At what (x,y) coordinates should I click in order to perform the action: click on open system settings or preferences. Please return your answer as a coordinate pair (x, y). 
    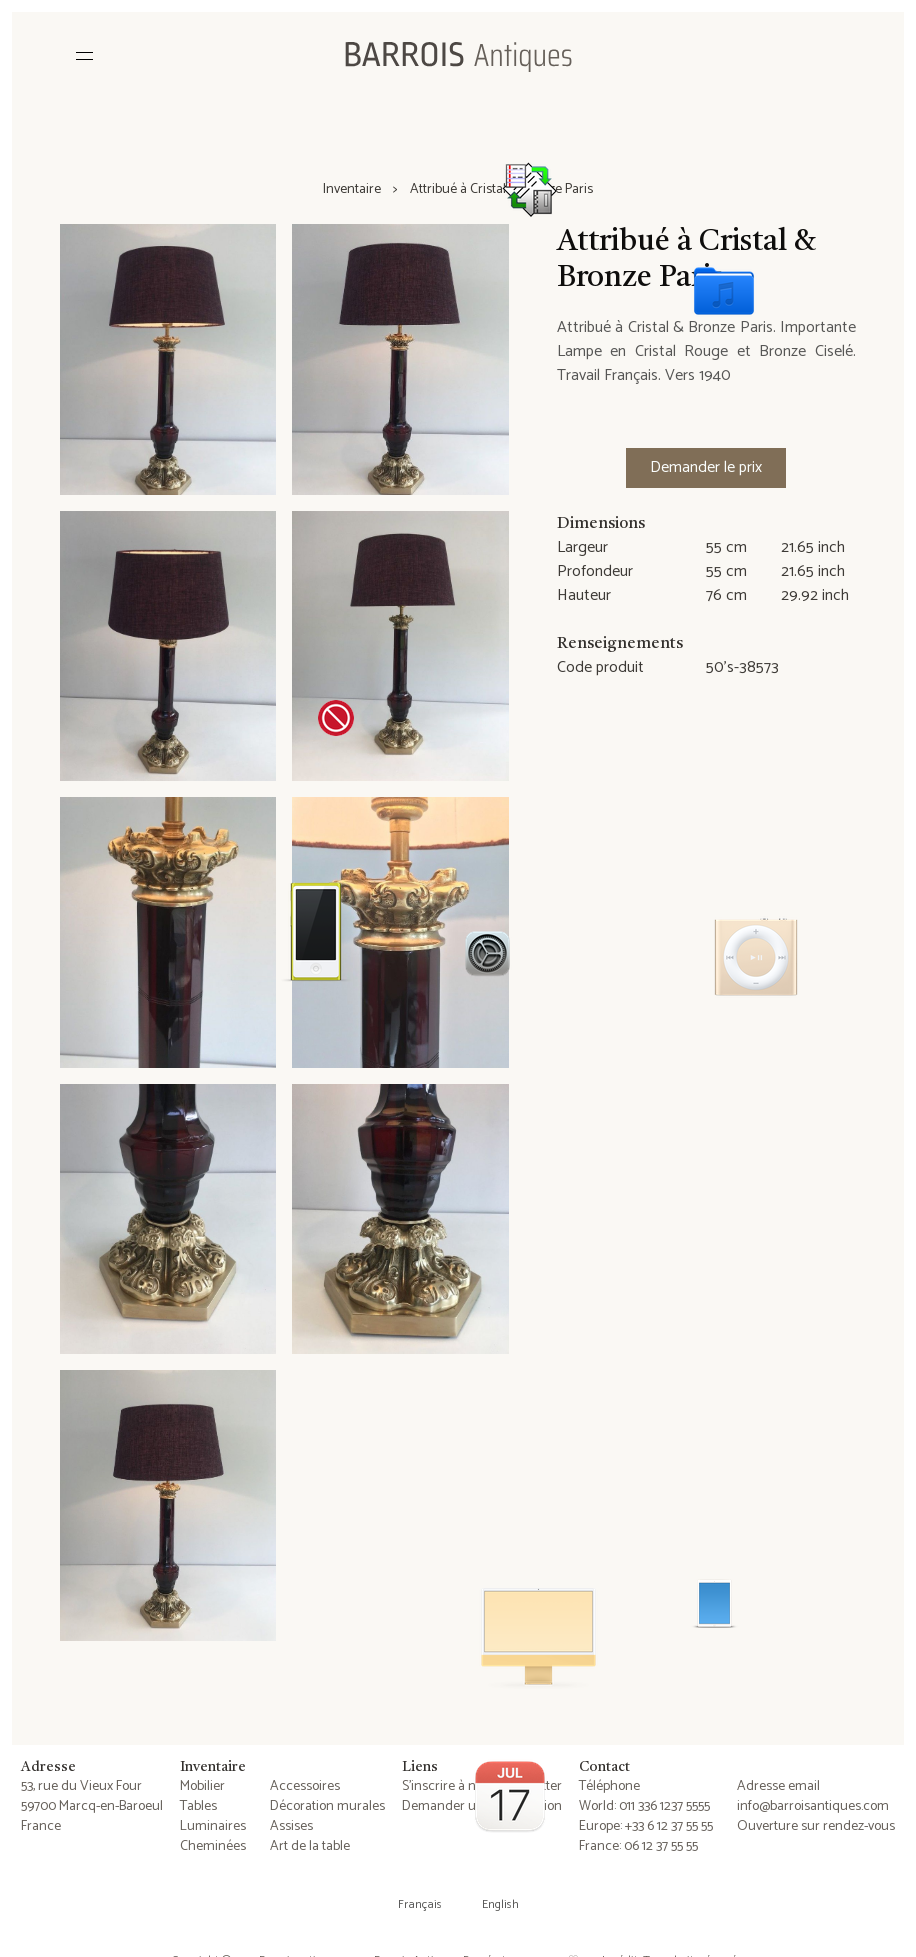
    Looking at the image, I should click on (487, 953).